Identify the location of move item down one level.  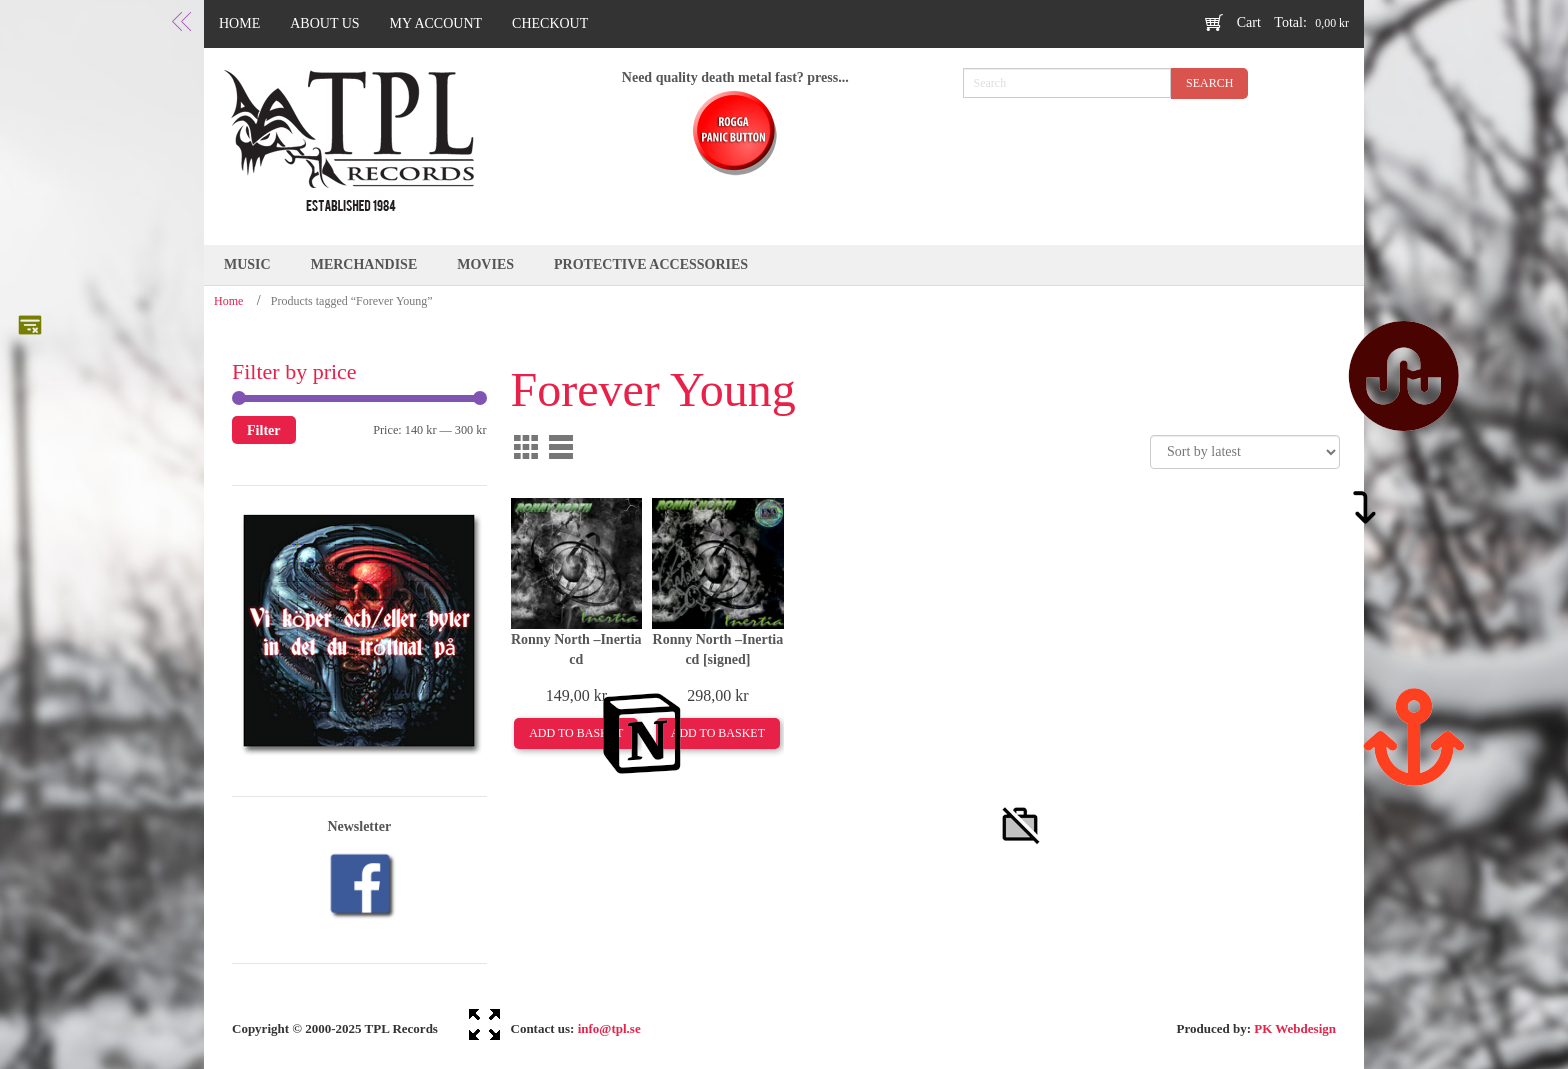
(1365, 507).